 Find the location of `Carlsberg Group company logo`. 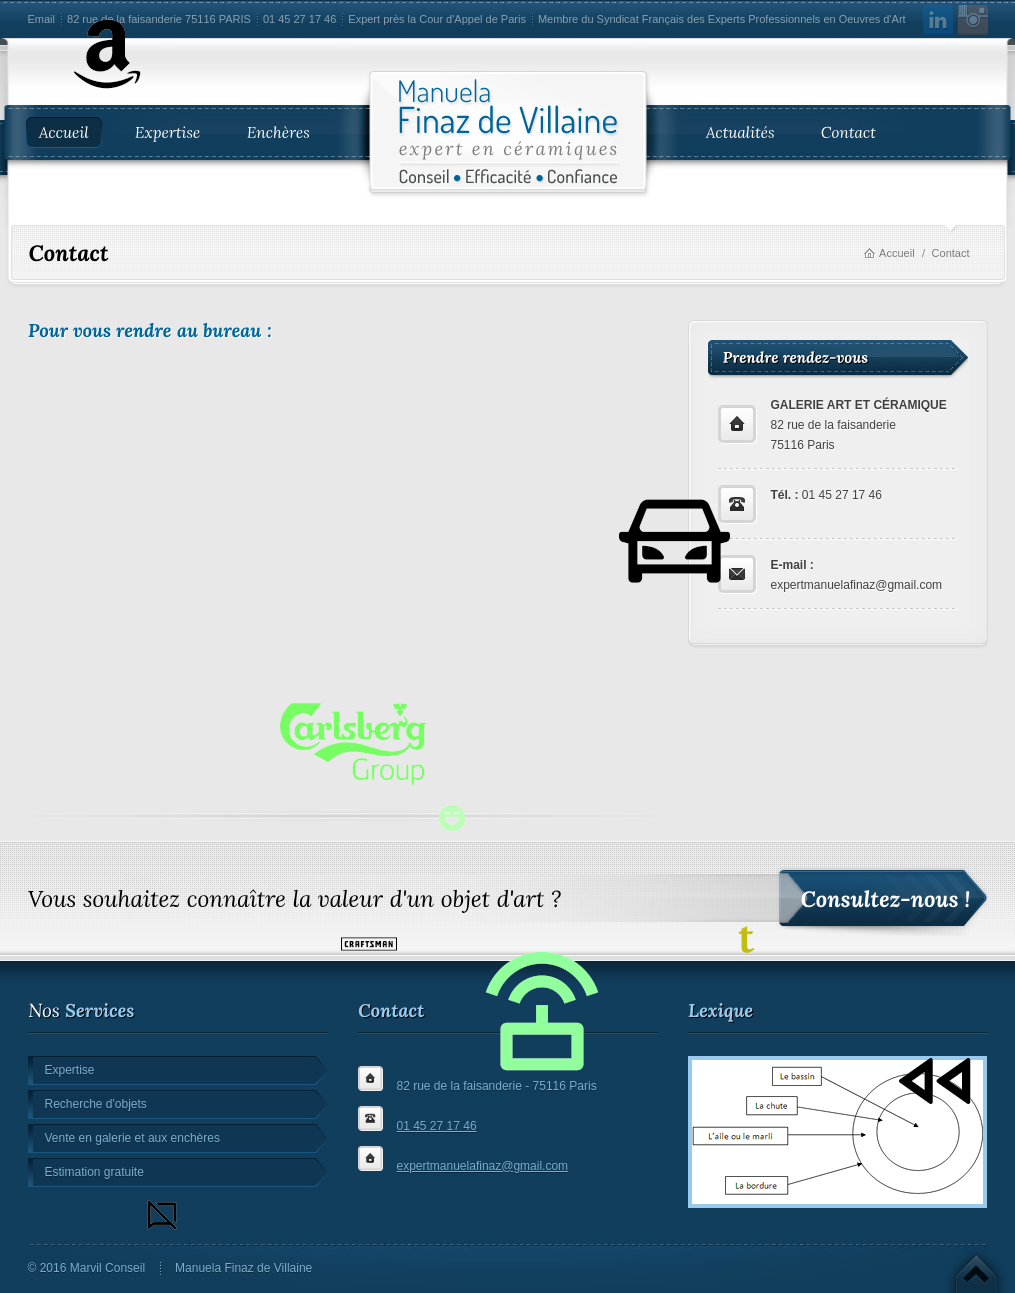

Carlsberg Group company logo is located at coordinates (353, 744).